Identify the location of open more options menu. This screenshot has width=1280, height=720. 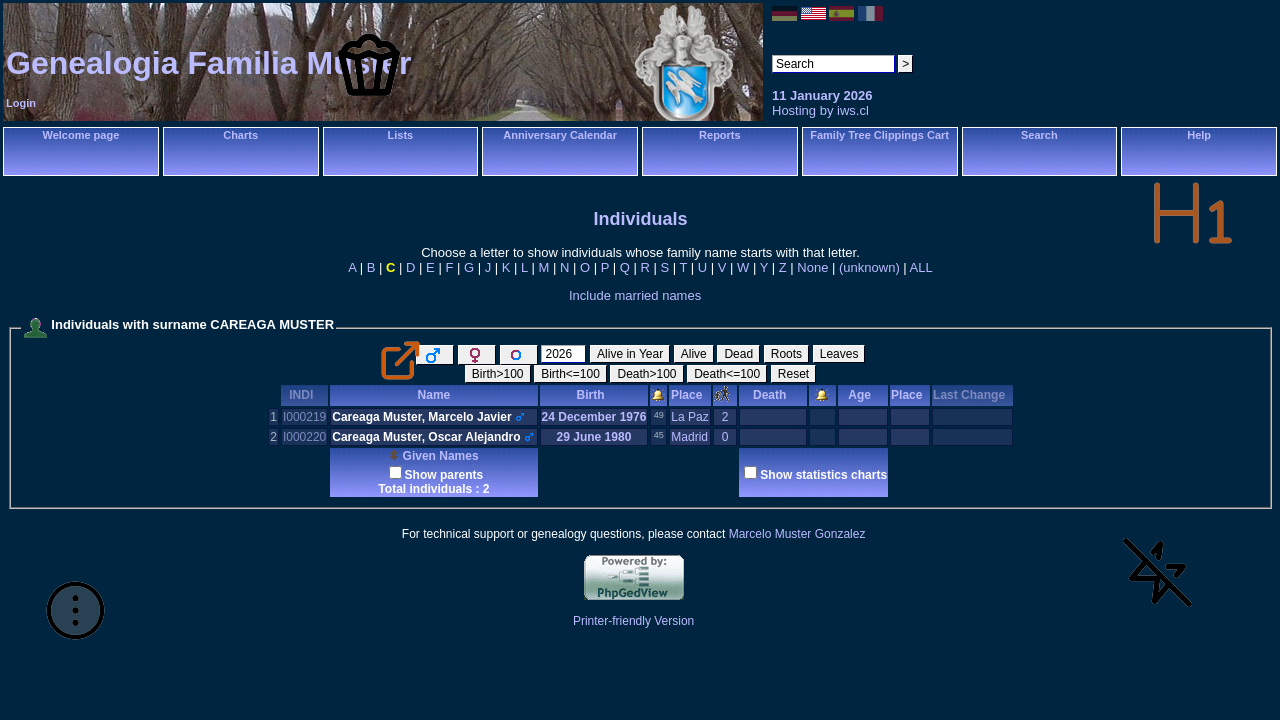
(75, 610).